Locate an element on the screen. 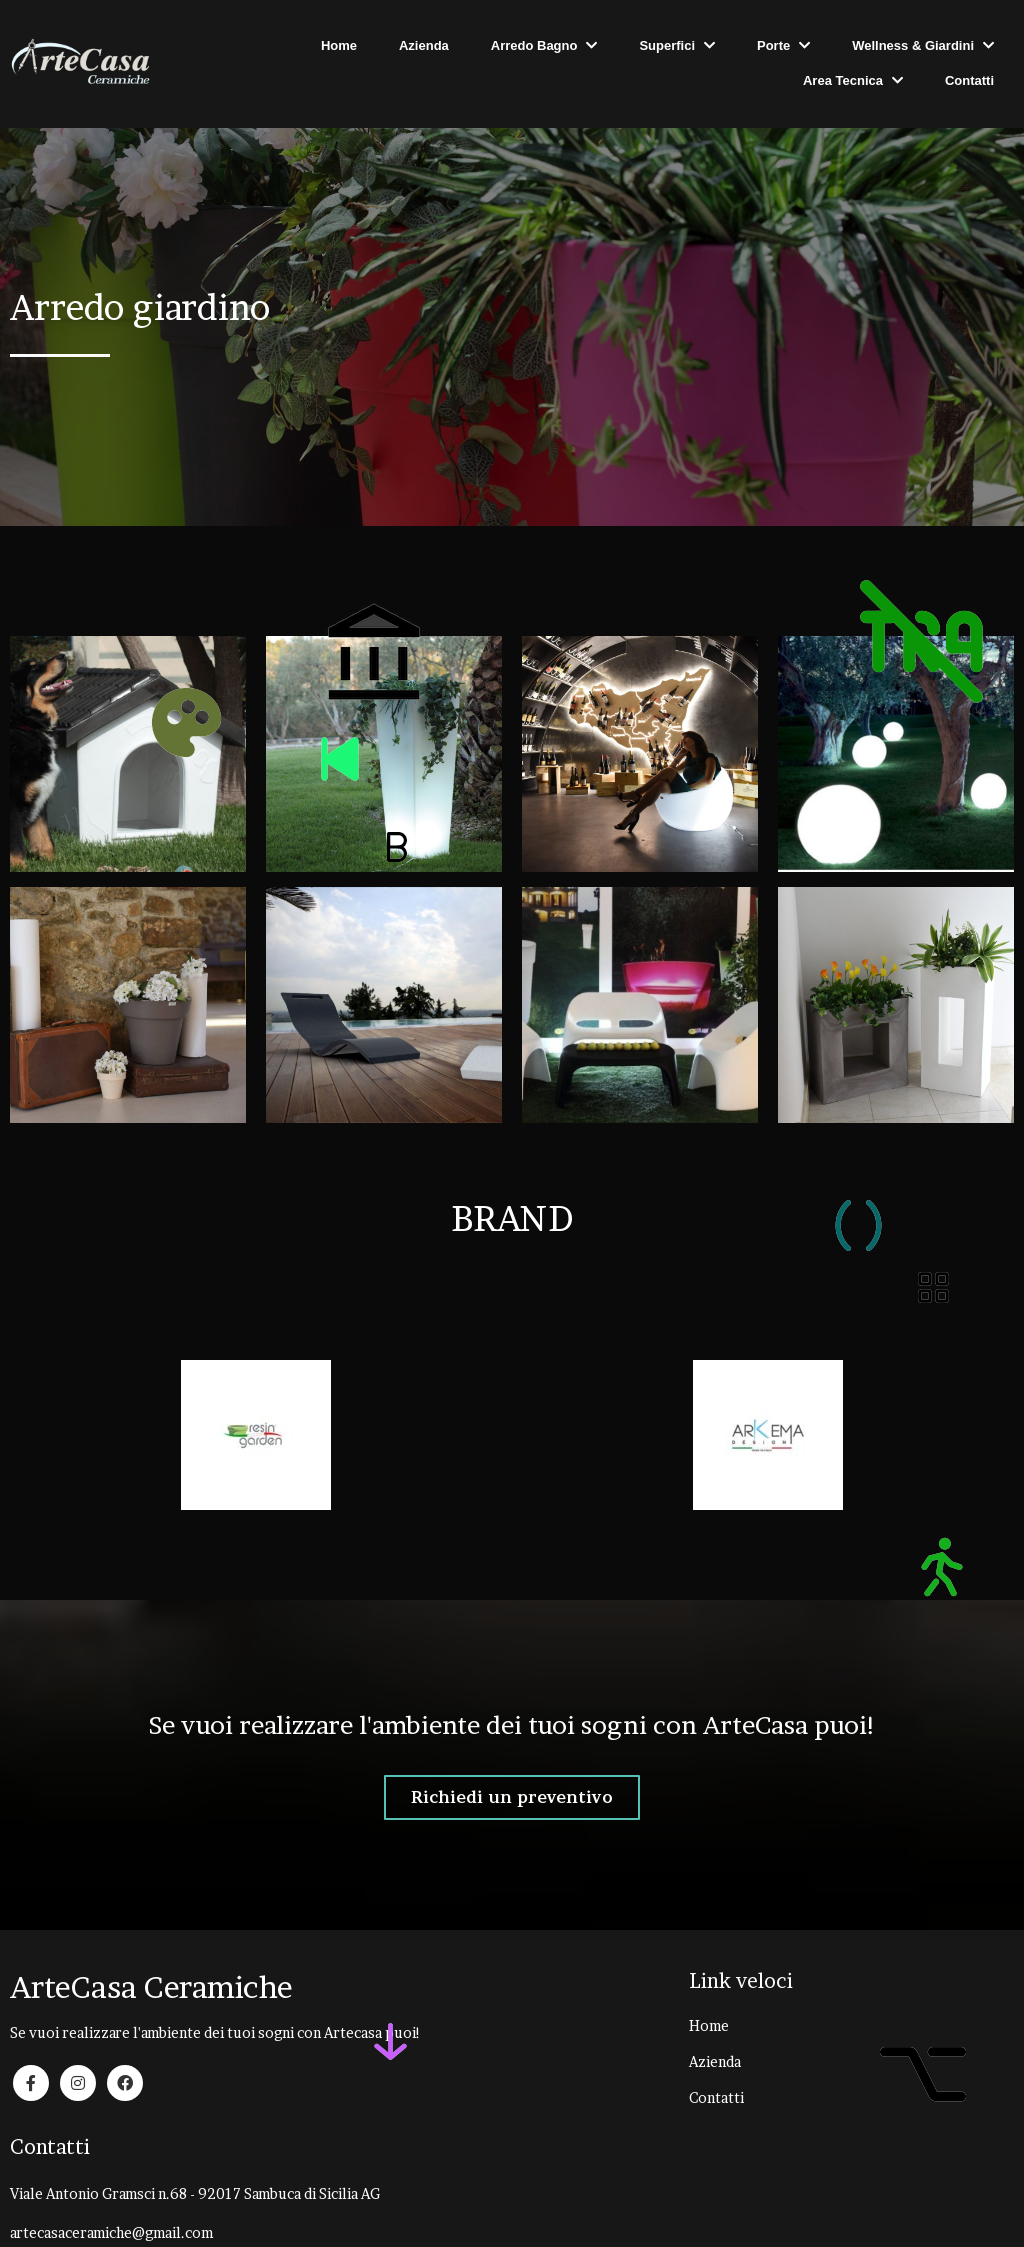  insert parentheses or brackets in text is located at coordinates (858, 1225).